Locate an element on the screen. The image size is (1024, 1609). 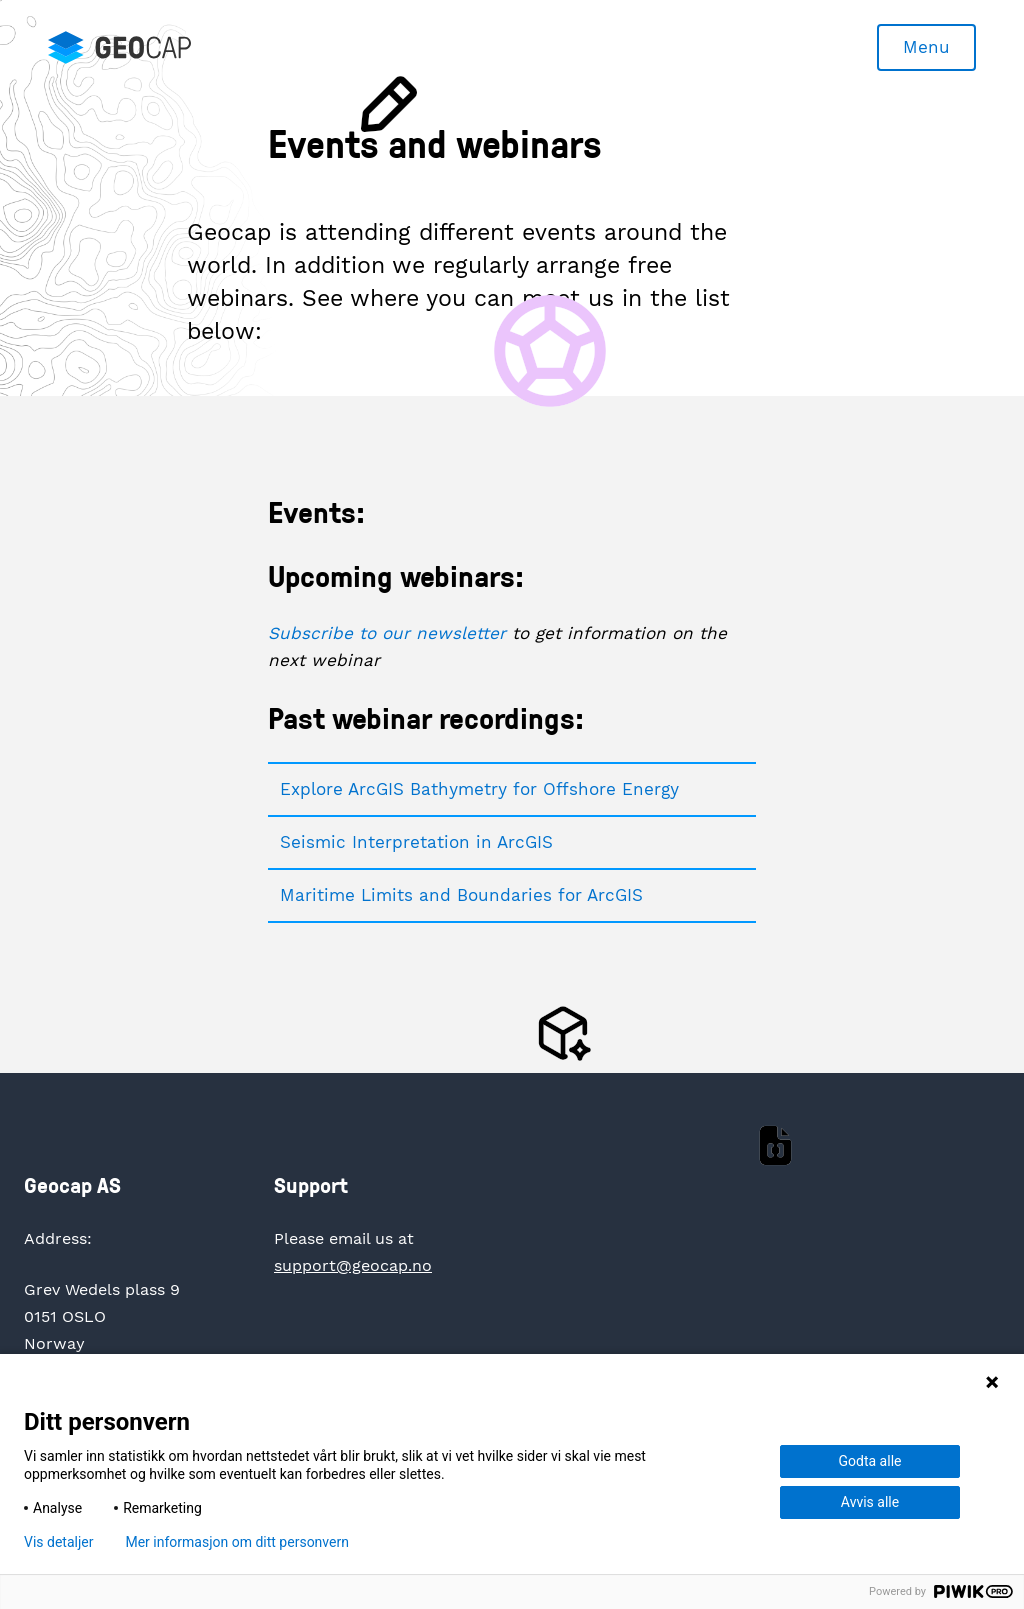
access football or soccer content is located at coordinates (550, 351).